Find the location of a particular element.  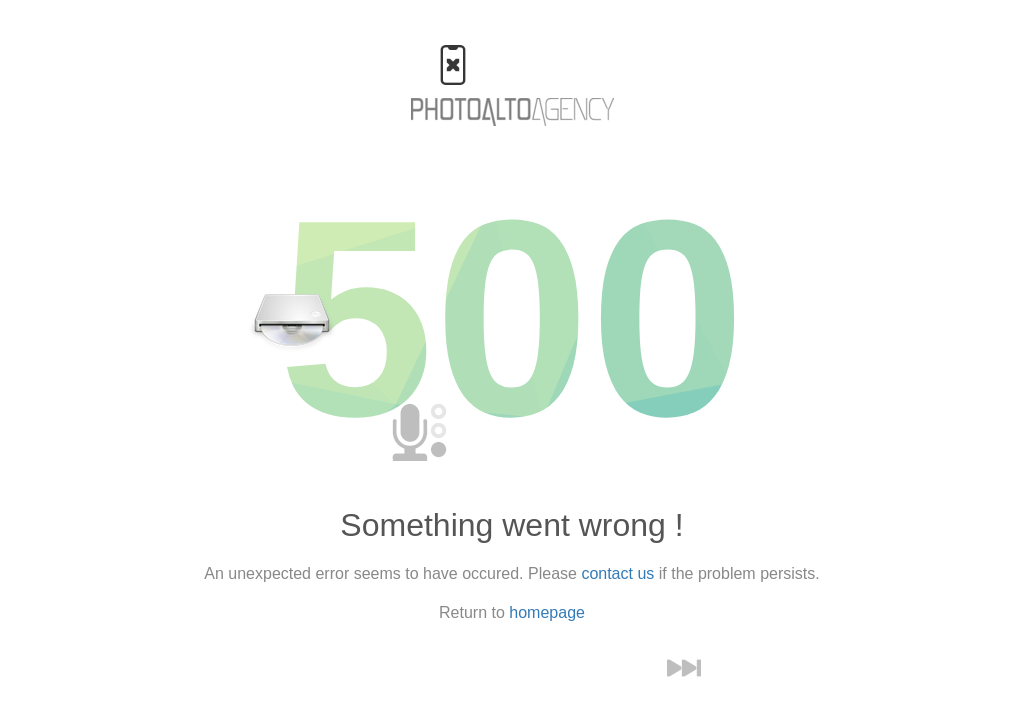

indicates microphone input level is set to low is located at coordinates (419, 430).